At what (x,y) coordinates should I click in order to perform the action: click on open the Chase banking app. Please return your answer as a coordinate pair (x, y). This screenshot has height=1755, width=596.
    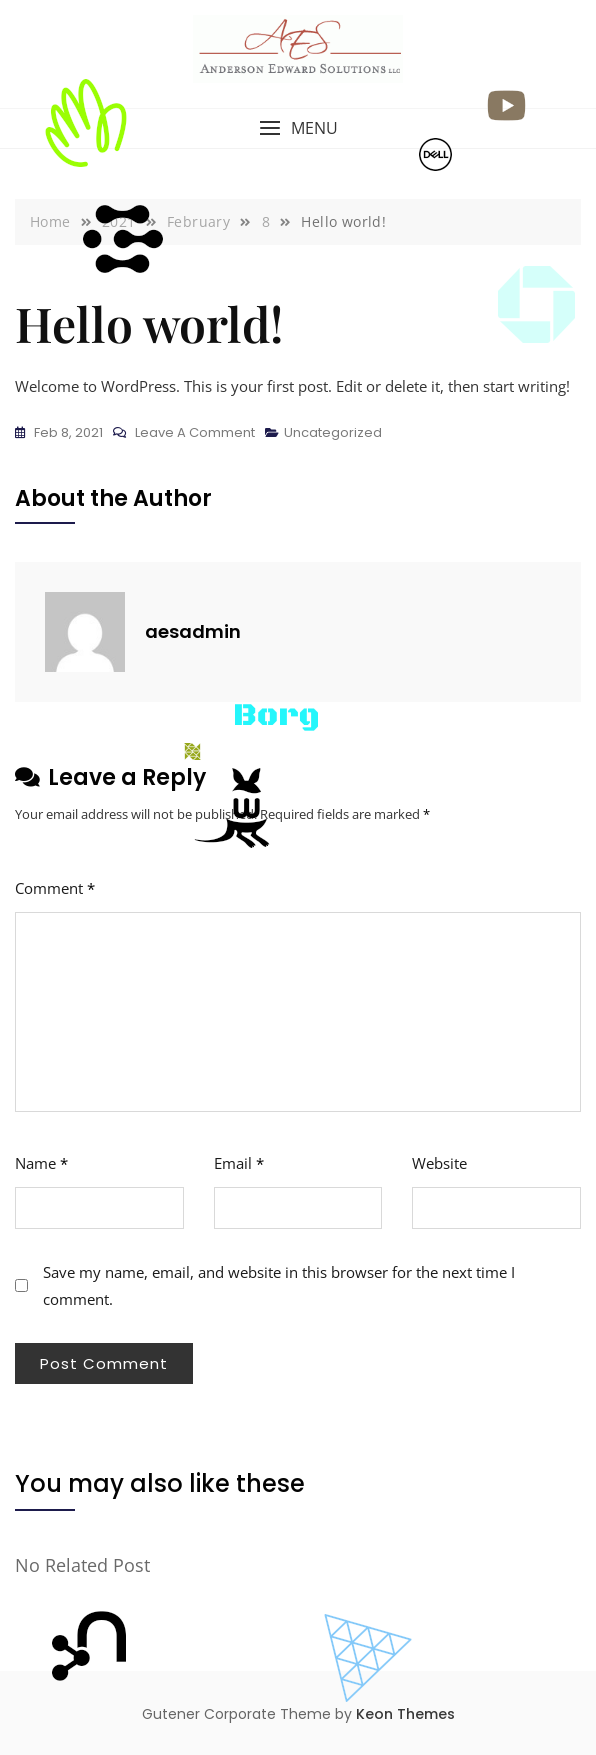
    Looking at the image, I should click on (536, 304).